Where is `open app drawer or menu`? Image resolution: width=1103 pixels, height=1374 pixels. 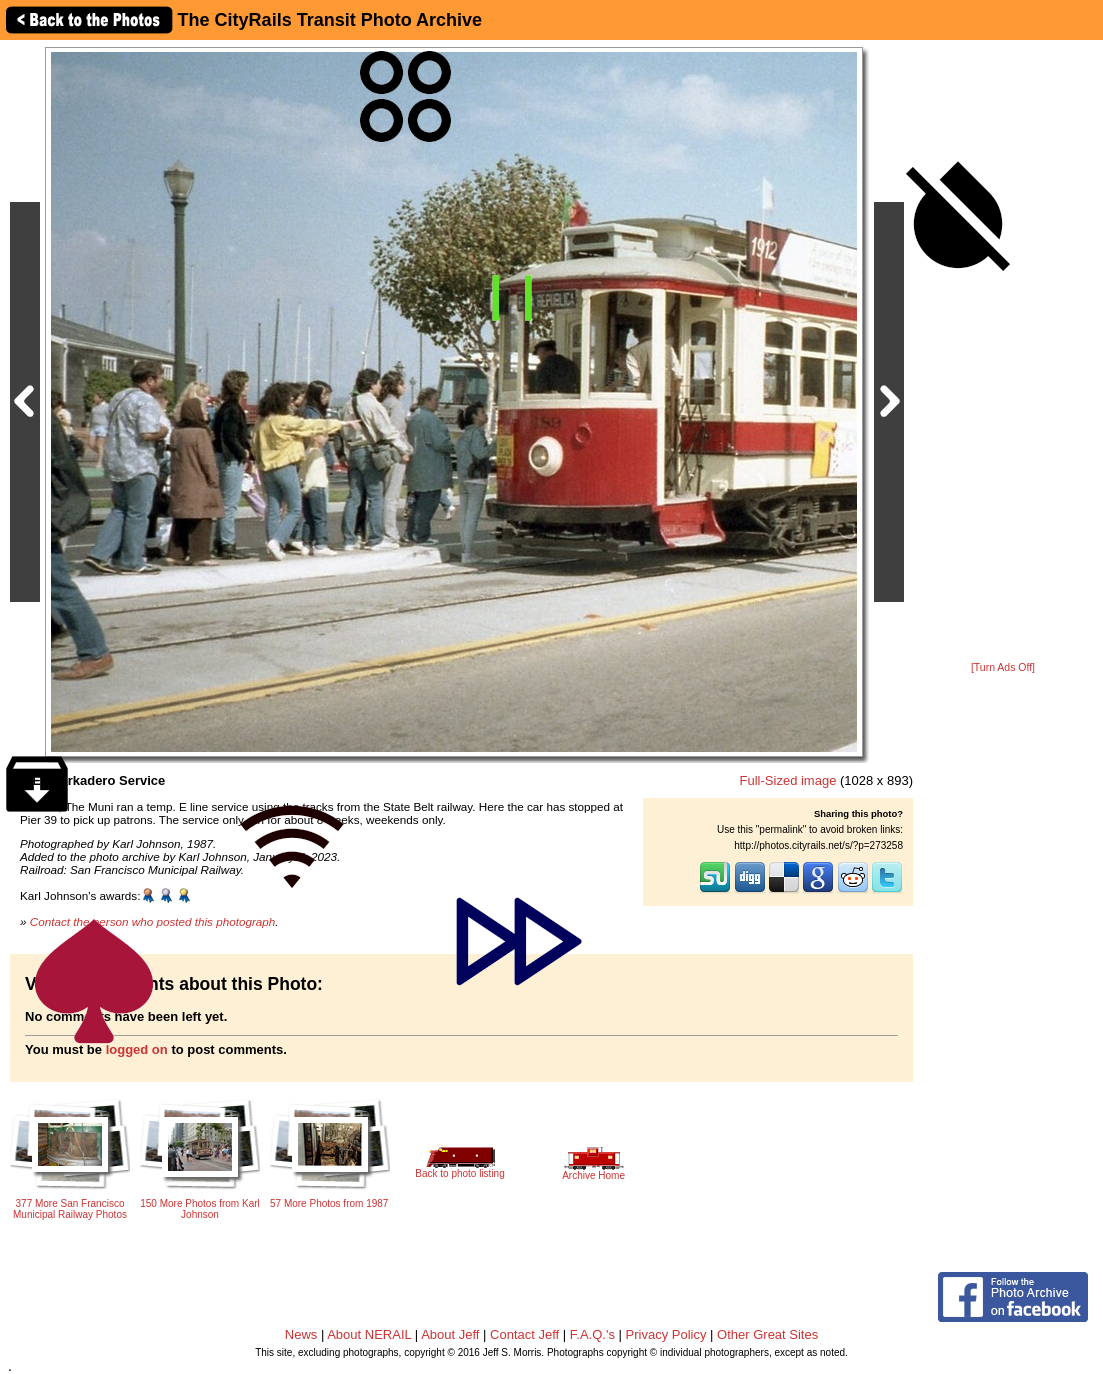 open app drawer or menu is located at coordinates (405, 96).